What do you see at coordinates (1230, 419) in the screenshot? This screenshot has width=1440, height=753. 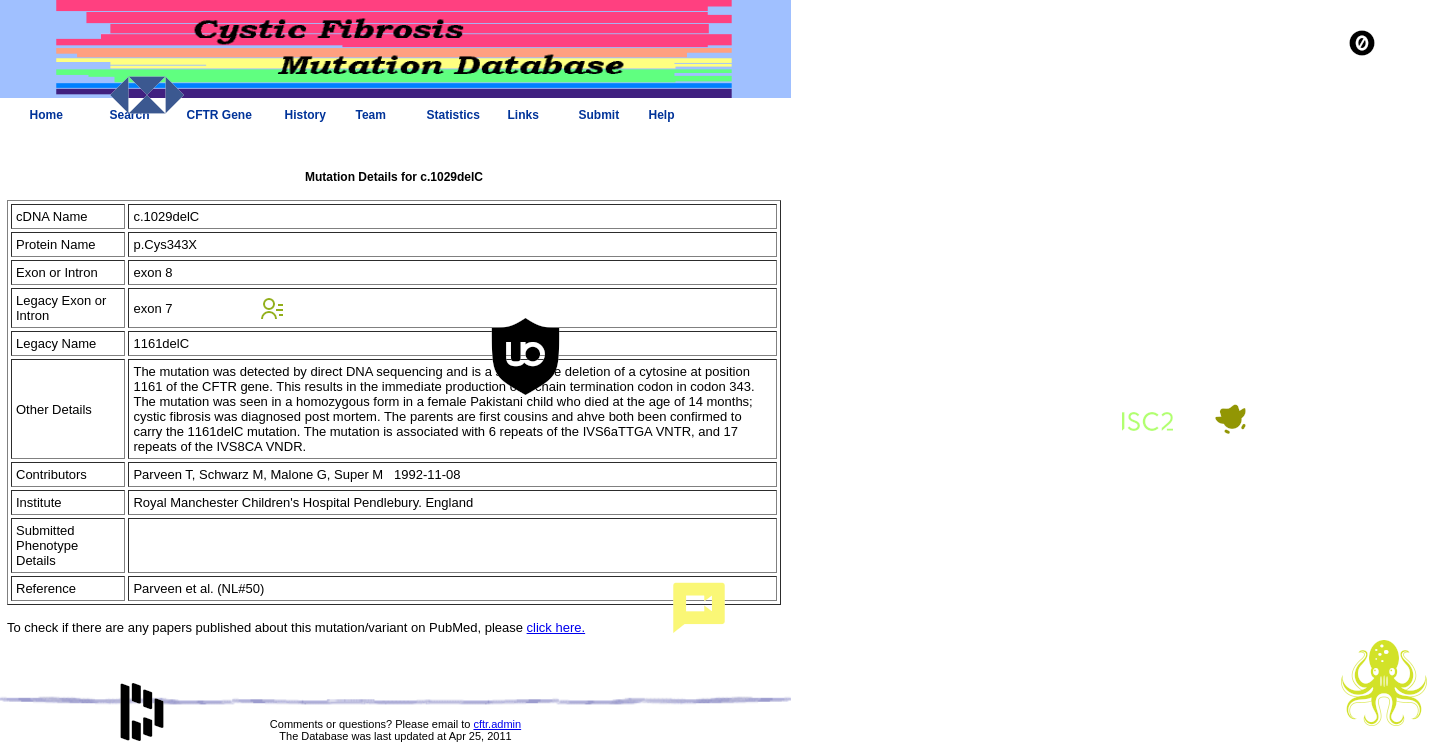 I see `open the duolingo language learning app` at bounding box center [1230, 419].